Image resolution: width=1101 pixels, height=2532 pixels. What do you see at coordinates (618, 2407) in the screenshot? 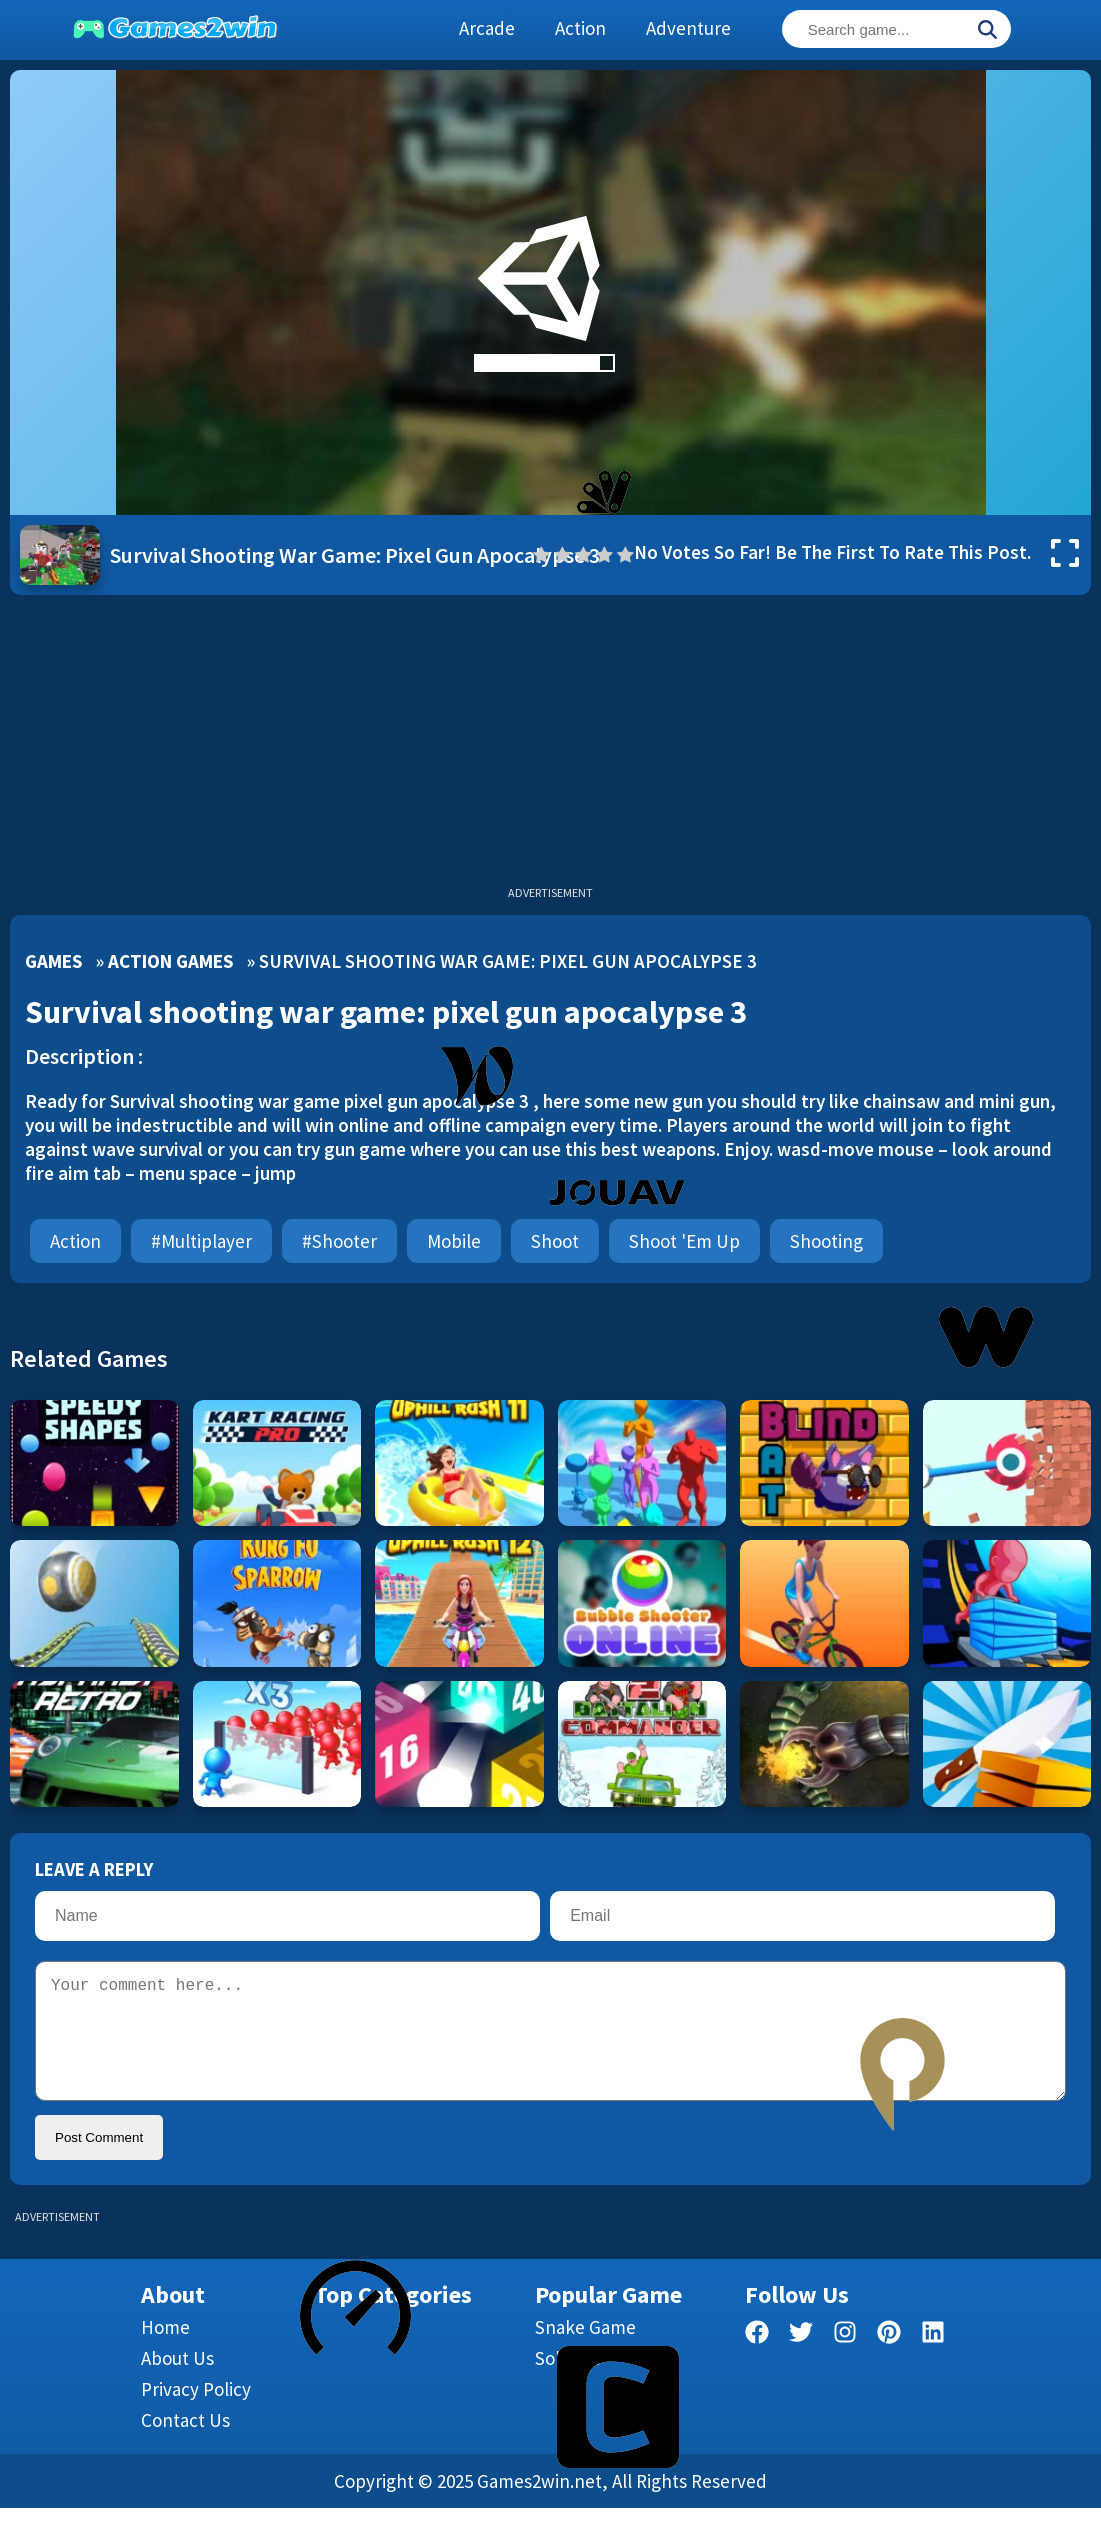
I see `celery task queue library logo` at bounding box center [618, 2407].